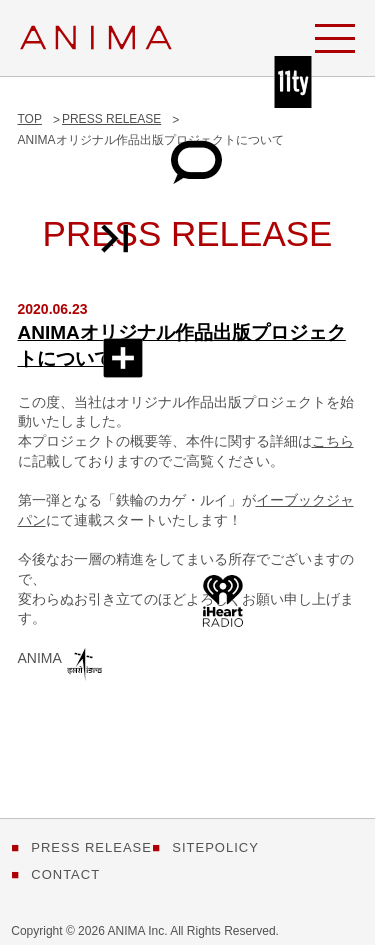 The image size is (375, 945). I want to click on eleventy (11ty) static site generator logo, so click(293, 82).